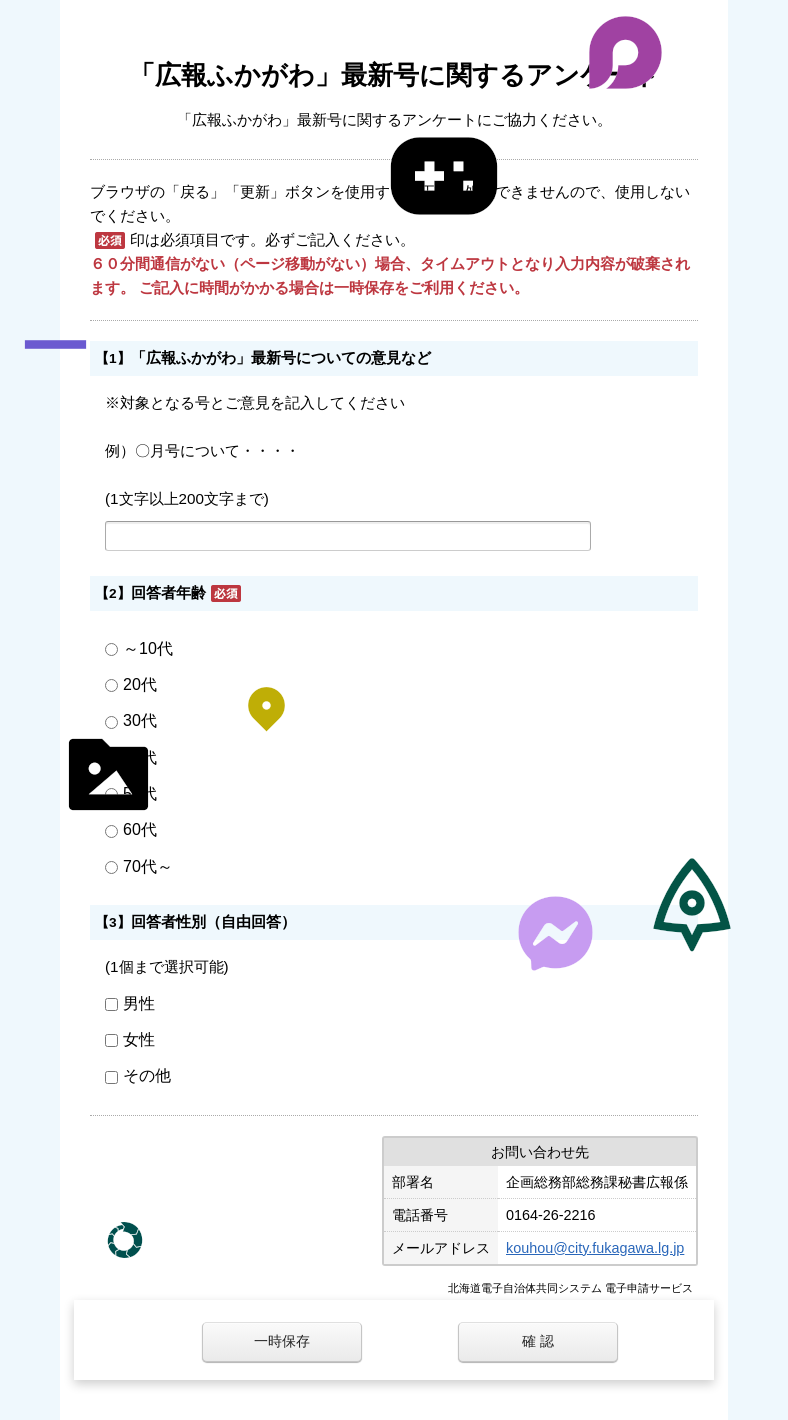  Describe the element at coordinates (555, 933) in the screenshot. I see `open facebook messenger` at that location.